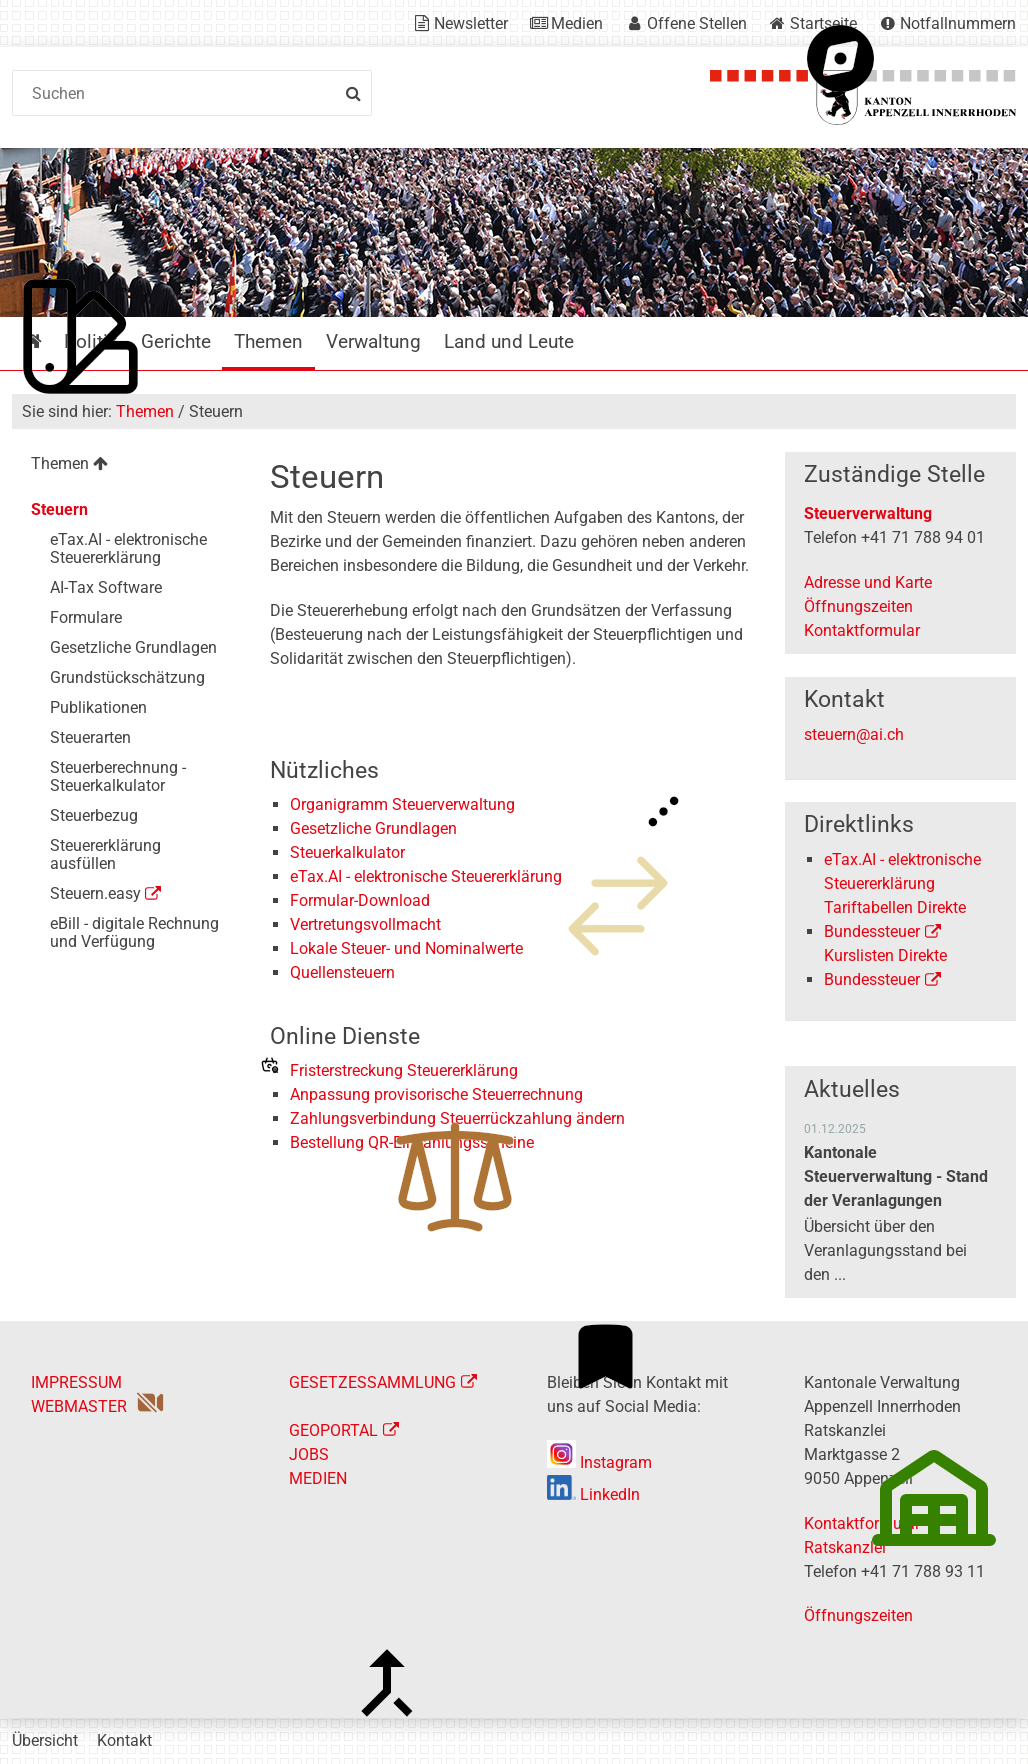  I want to click on swap or exchange items, so click(618, 906).